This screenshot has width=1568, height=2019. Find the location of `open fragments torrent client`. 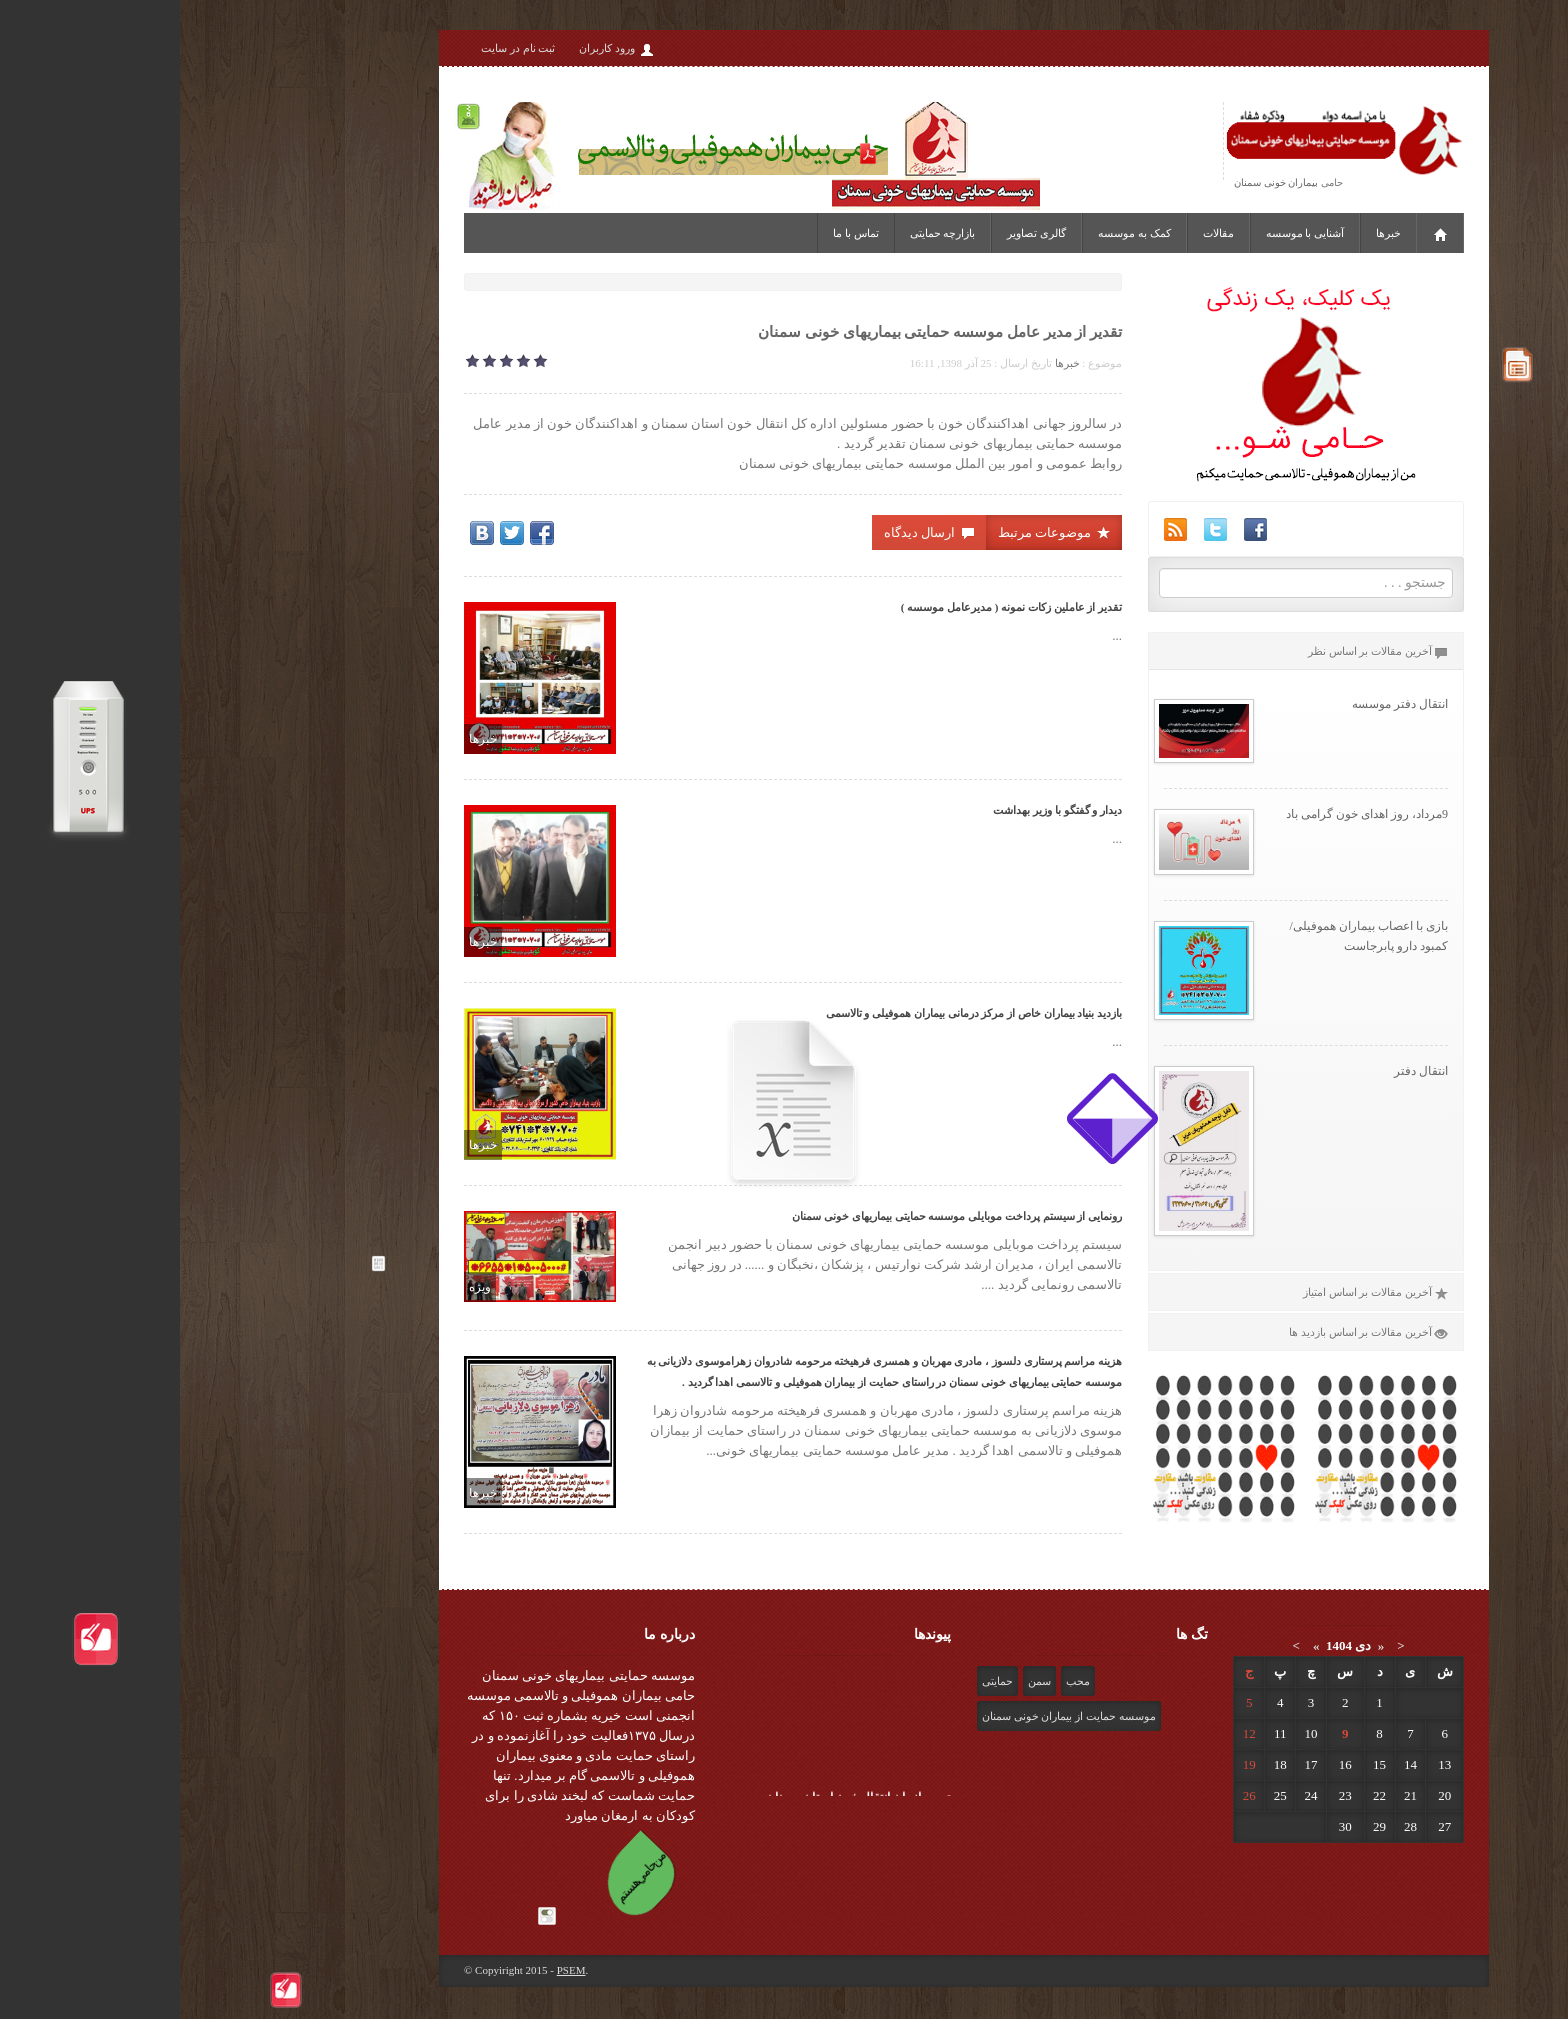

open fragments torrent client is located at coordinates (1112, 1118).